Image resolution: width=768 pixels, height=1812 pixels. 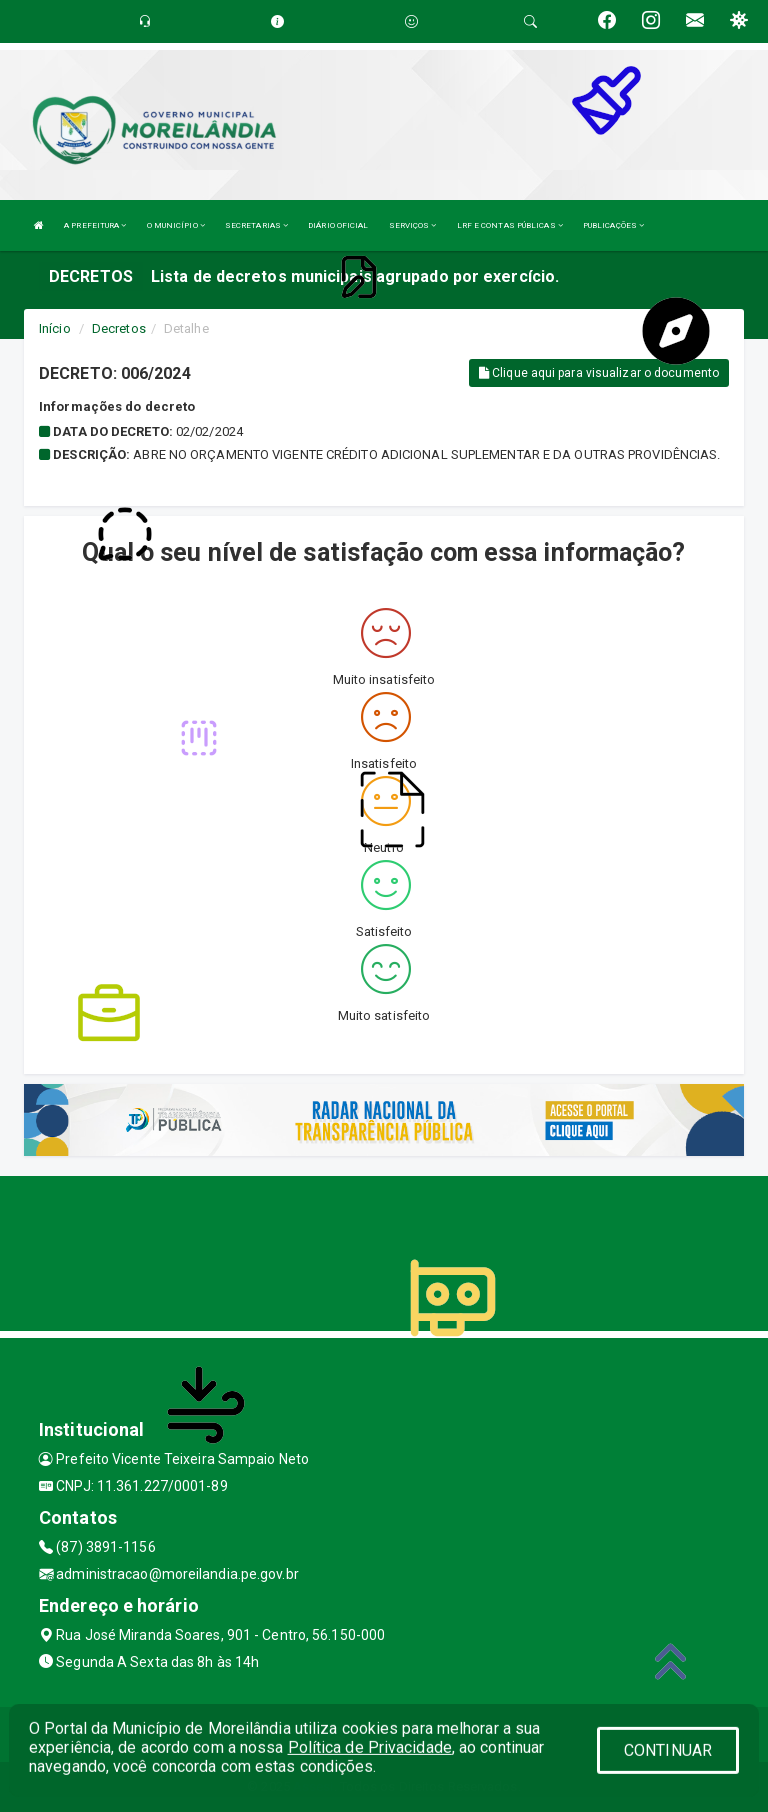 What do you see at coordinates (206, 1405) in the screenshot?
I see `indicates wind direction moving downward` at bounding box center [206, 1405].